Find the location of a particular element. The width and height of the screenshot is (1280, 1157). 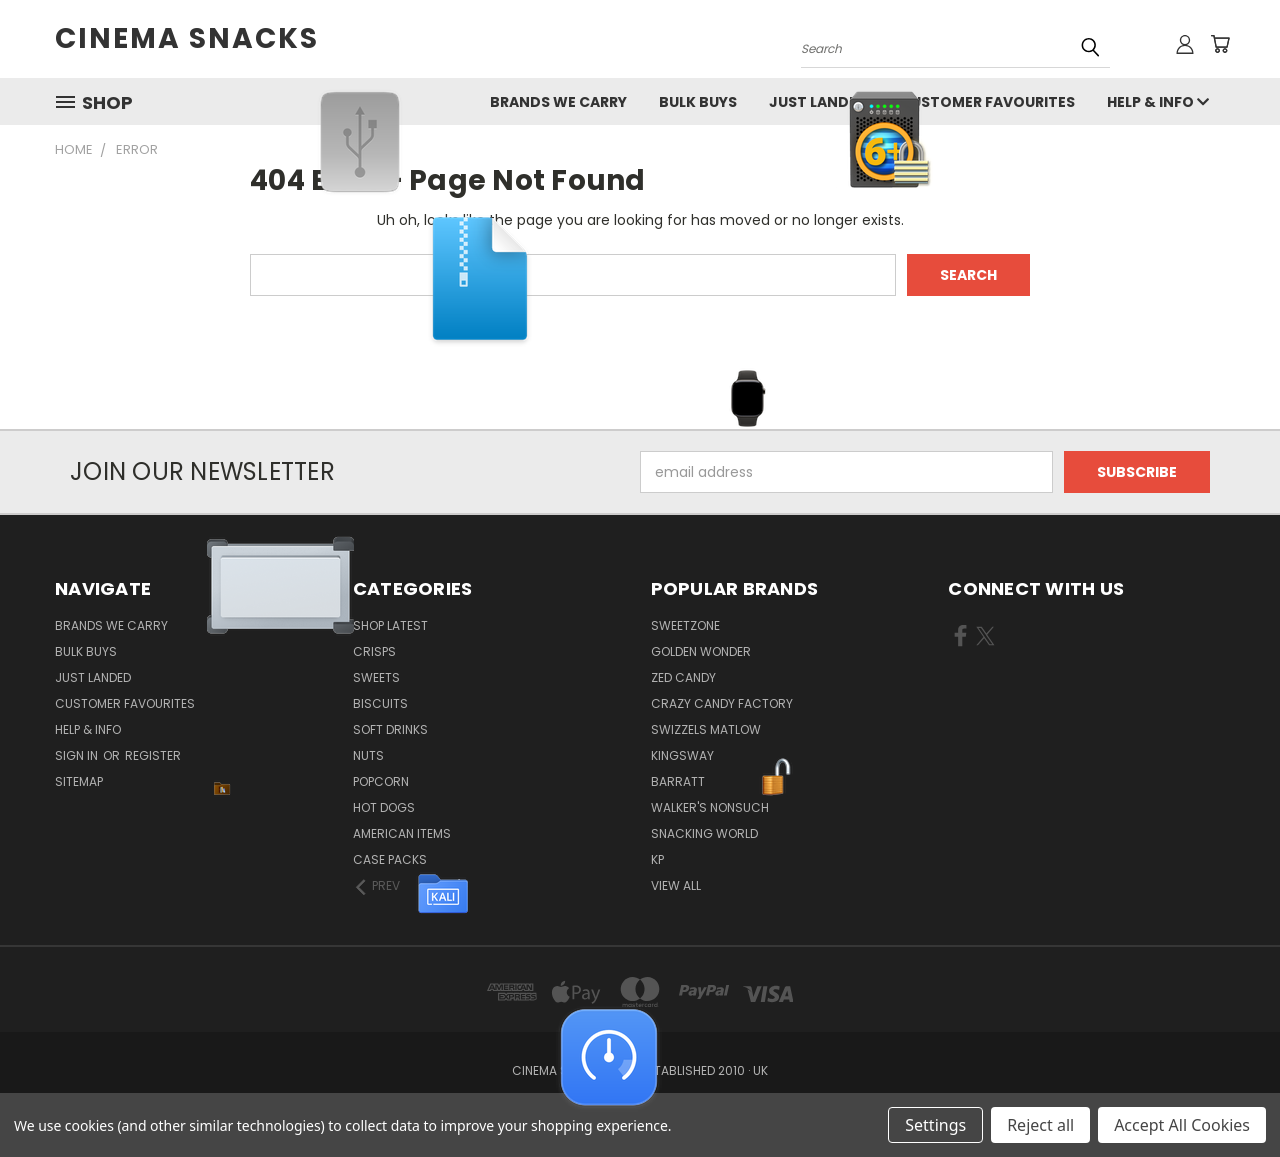

locked RAID 6+ storage array is located at coordinates (884, 139).